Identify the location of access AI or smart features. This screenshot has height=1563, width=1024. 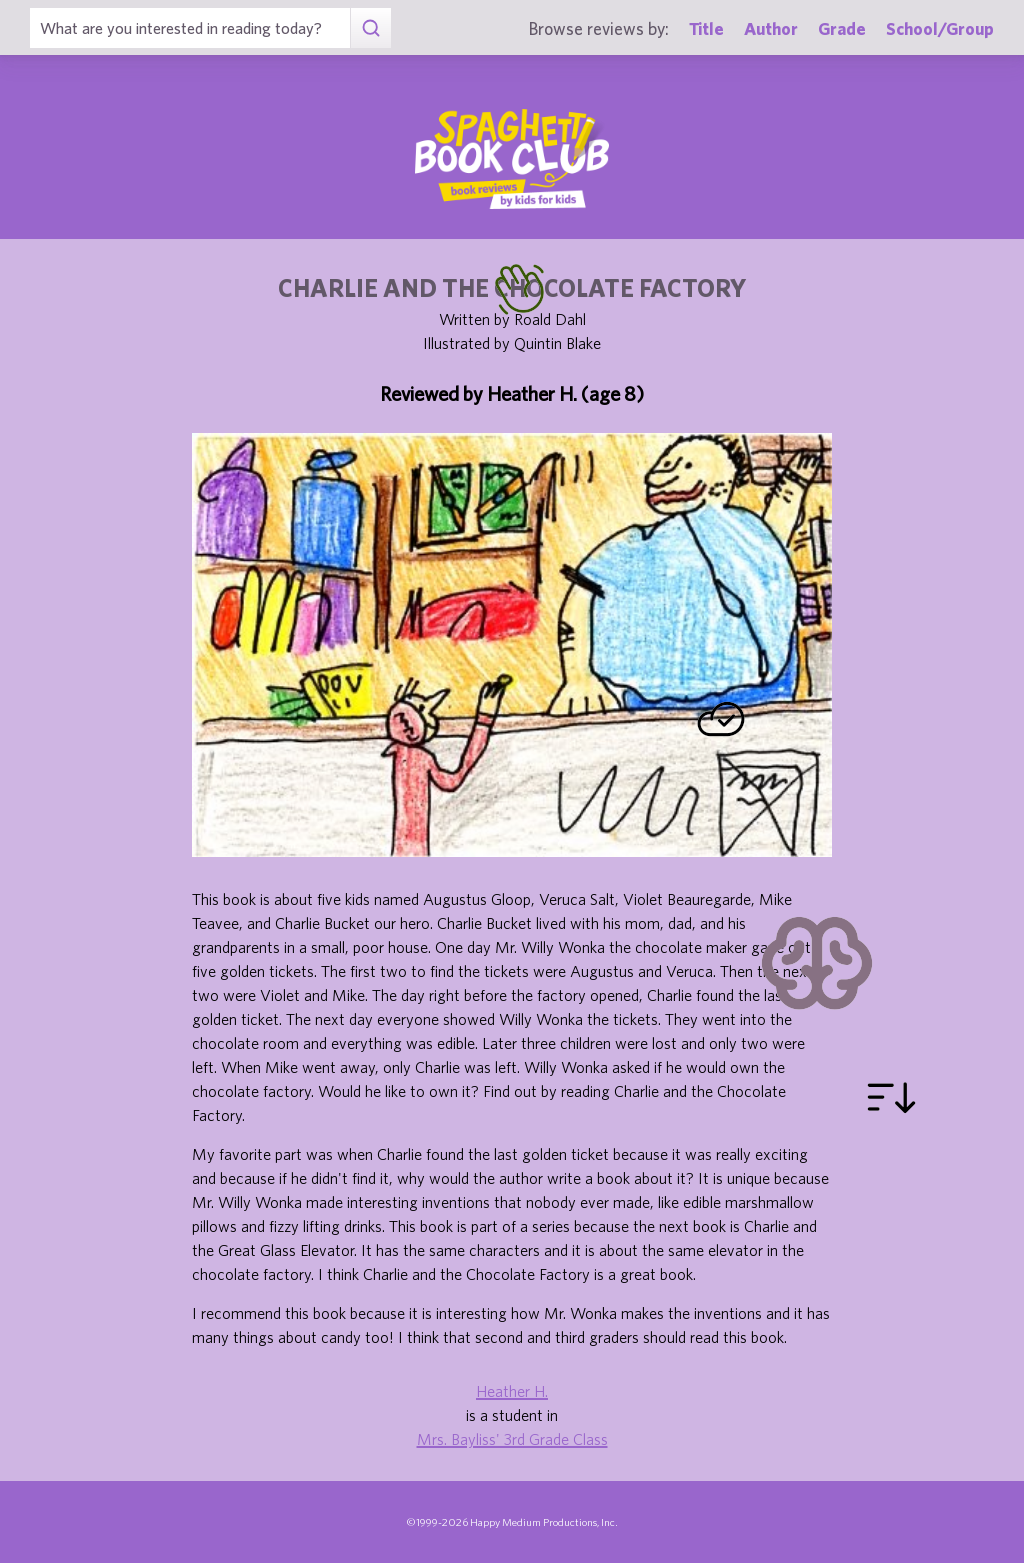
(817, 965).